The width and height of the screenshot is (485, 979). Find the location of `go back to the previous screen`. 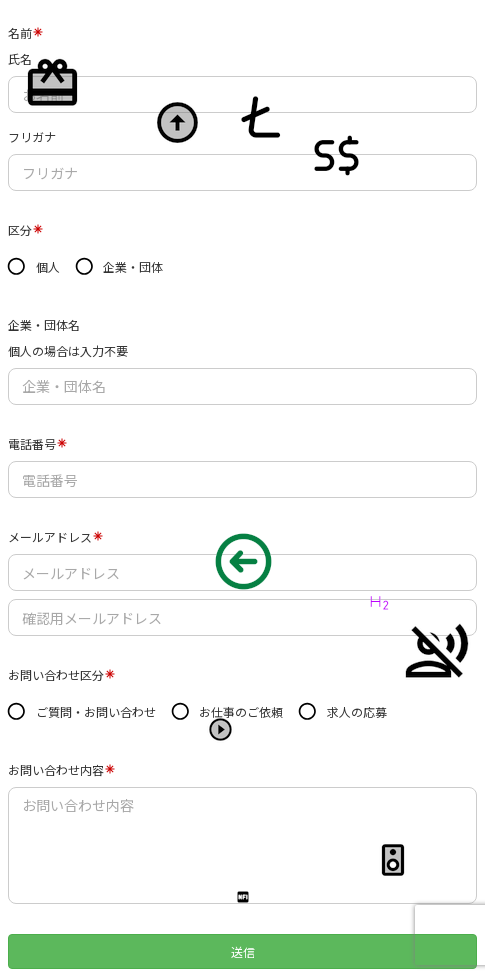

go back to the previous screen is located at coordinates (243, 561).